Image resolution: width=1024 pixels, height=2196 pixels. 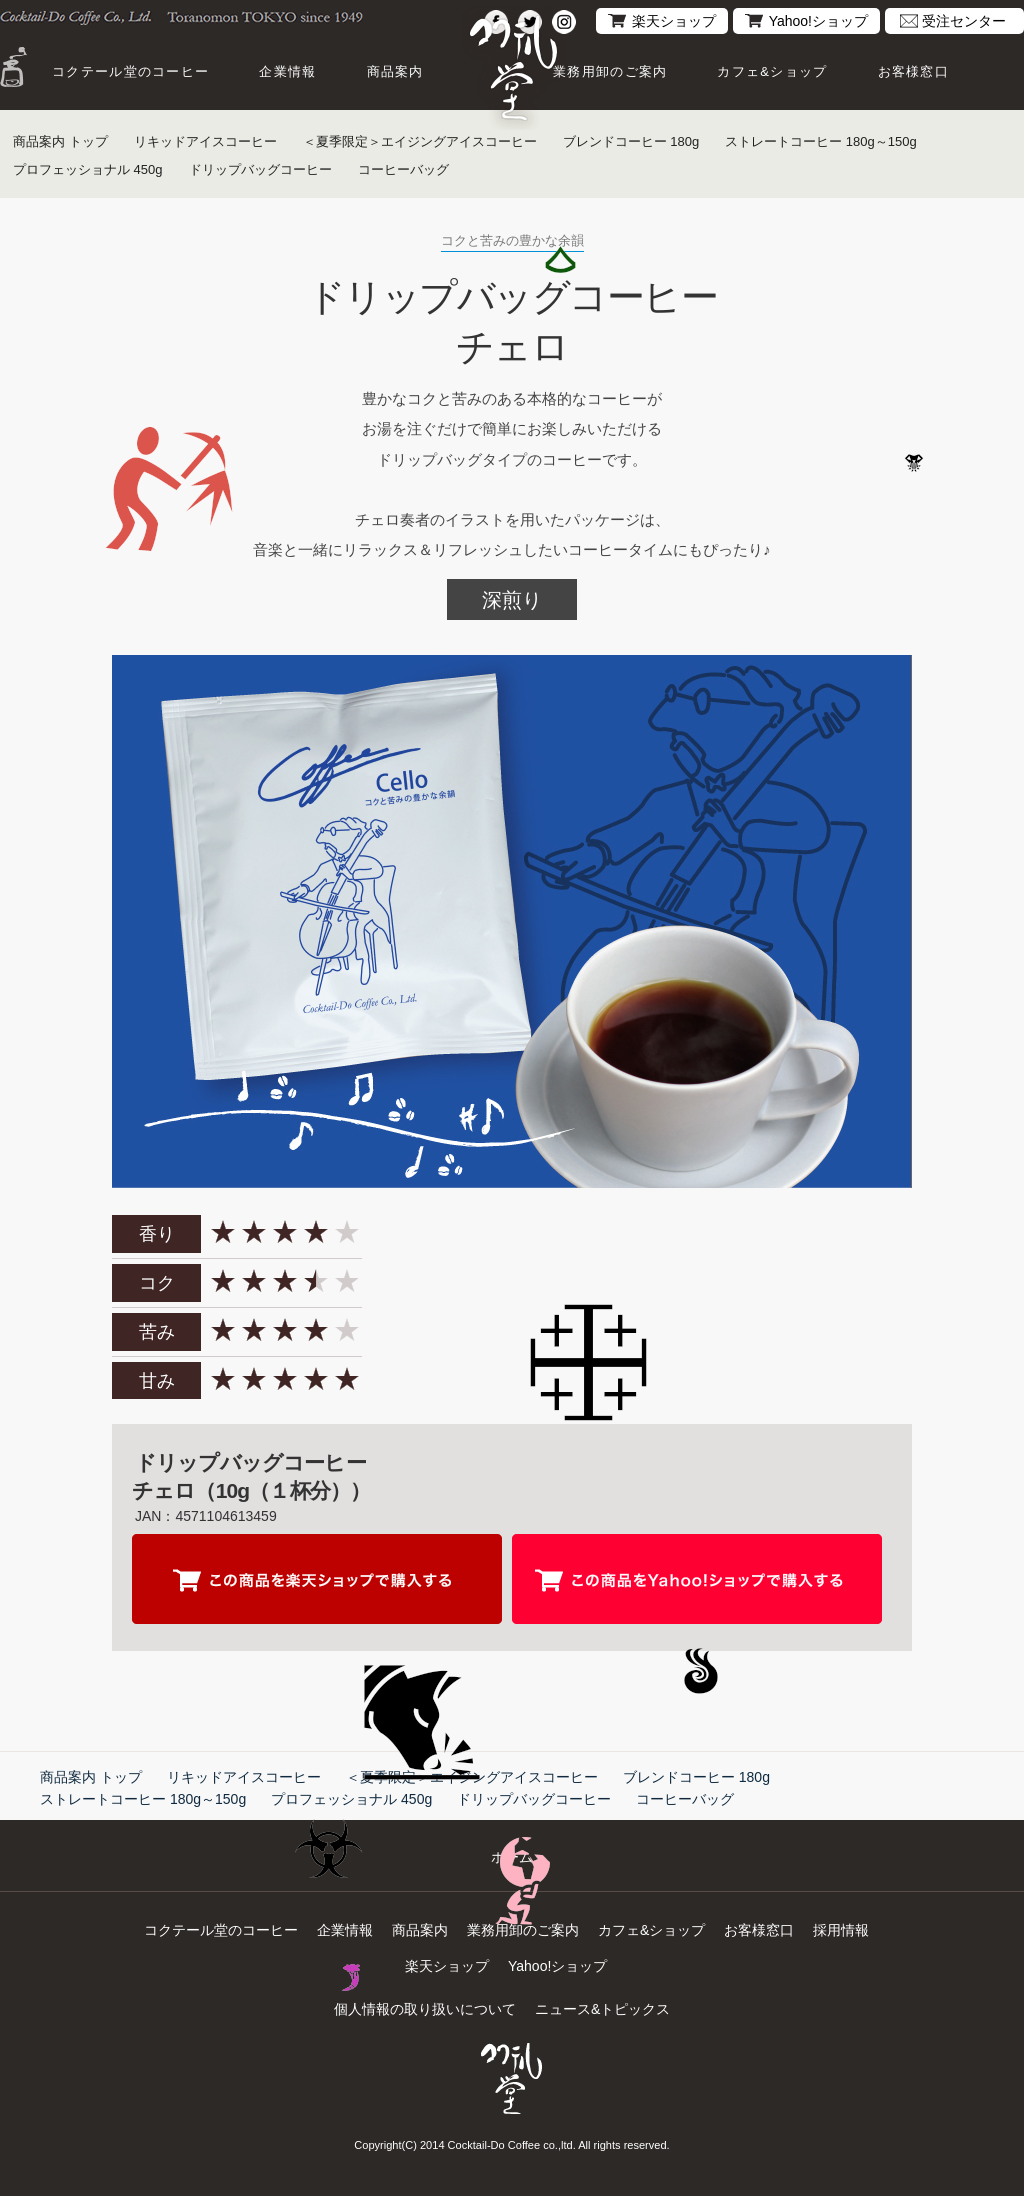 What do you see at coordinates (701, 1671) in the screenshot?
I see `indicates weather effect active in game` at bounding box center [701, 1671].